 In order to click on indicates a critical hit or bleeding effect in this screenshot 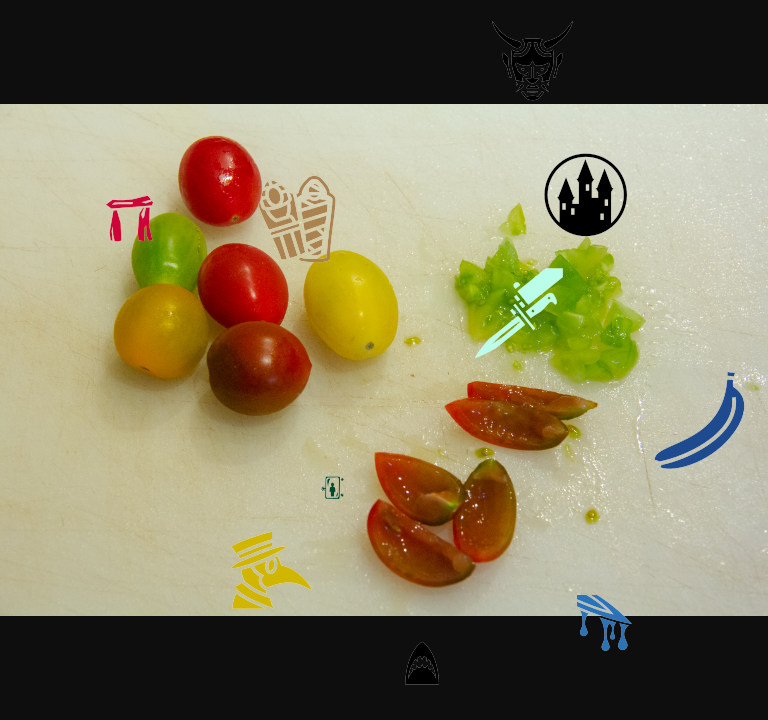, I will do `click(604, 622)`.